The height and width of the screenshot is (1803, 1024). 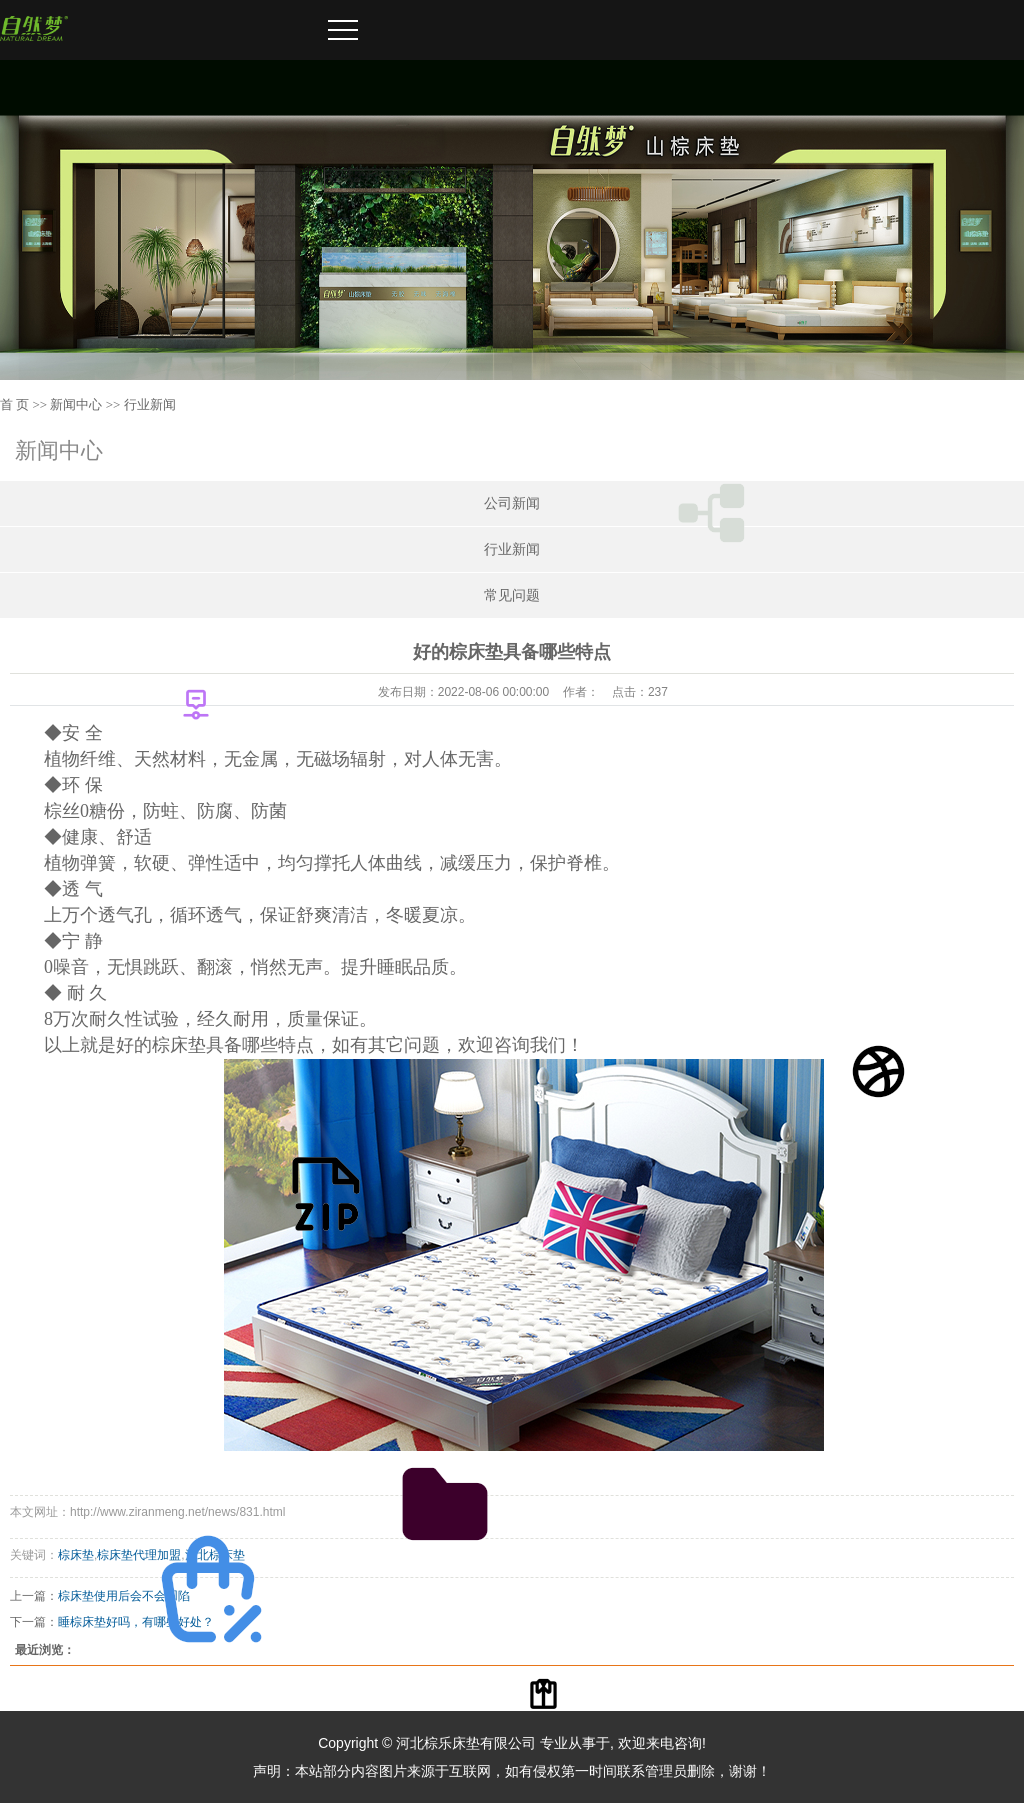 I want to click on view folded laundry or clothing items, so click(x=543, y=1694).